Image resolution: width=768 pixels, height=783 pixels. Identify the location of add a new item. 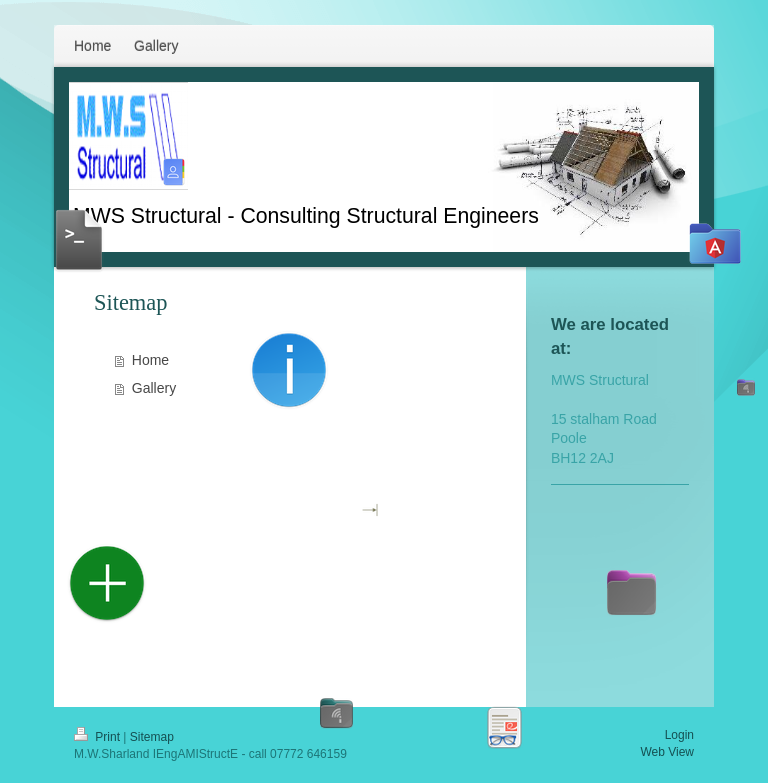
(107, 583).